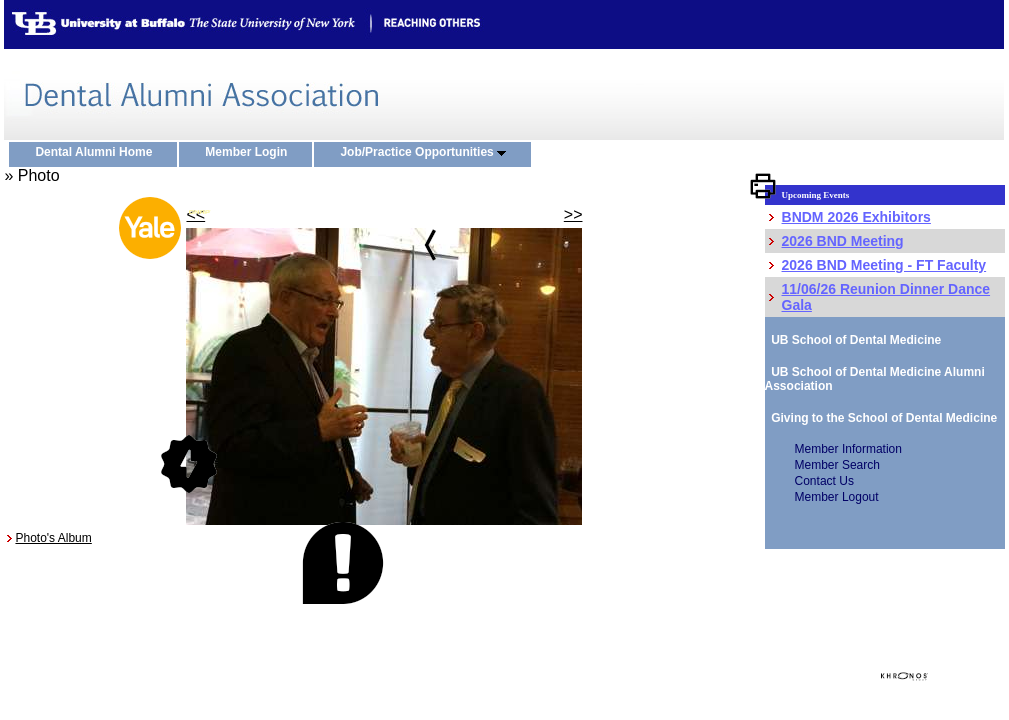  Describe the element at coordinates (343, 563) in the screenshot. I see `check service outage status on Downdetector` at that location.